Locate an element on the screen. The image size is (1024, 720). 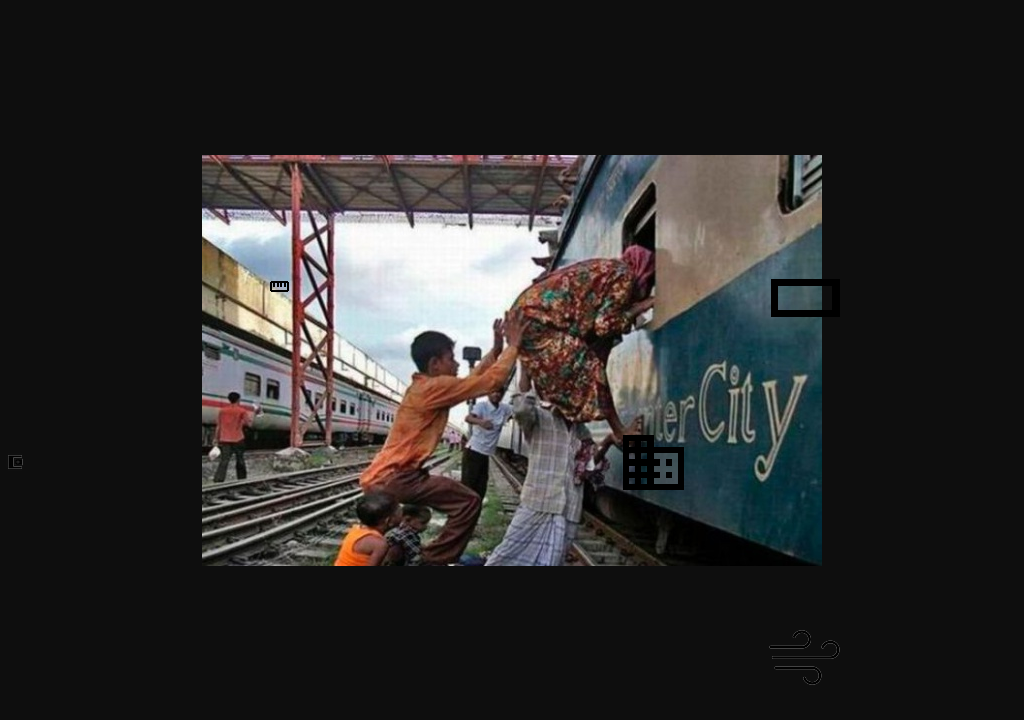
view business contact information is located at coordinates (653, 462).